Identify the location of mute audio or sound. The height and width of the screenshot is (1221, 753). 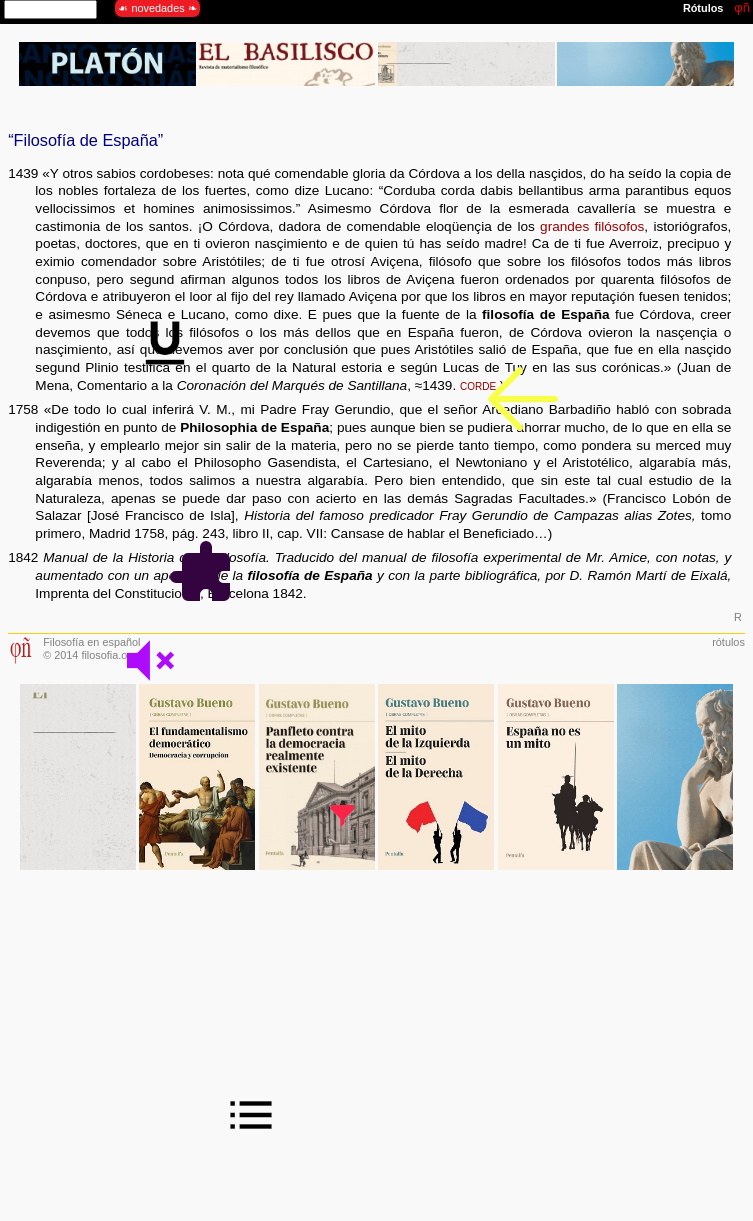
(152, 660).